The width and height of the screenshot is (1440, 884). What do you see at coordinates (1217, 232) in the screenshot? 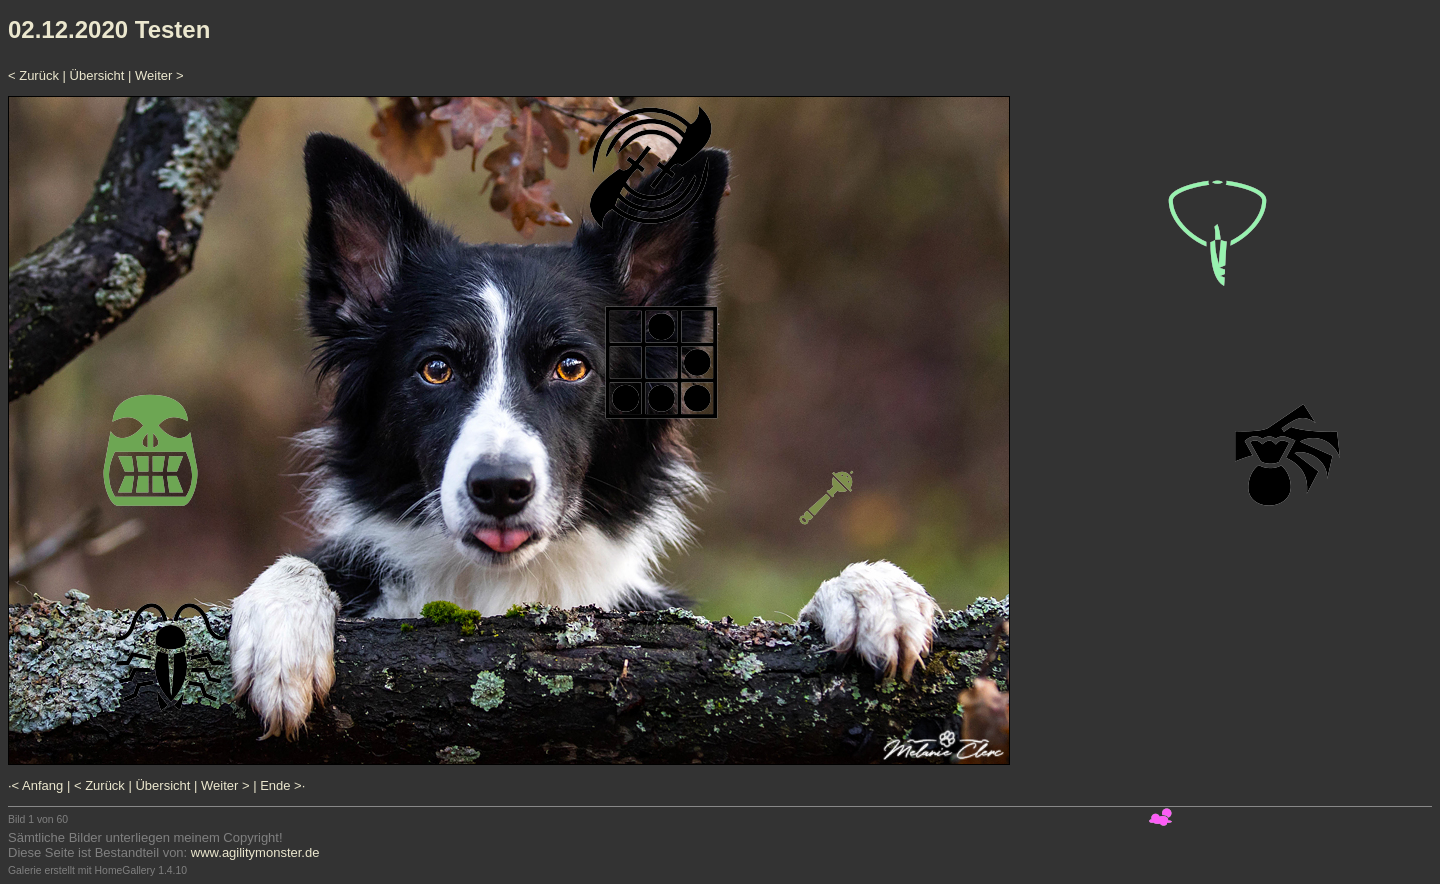
I see `equip a feather necklace accessory` at bounding box center [1217, 232].